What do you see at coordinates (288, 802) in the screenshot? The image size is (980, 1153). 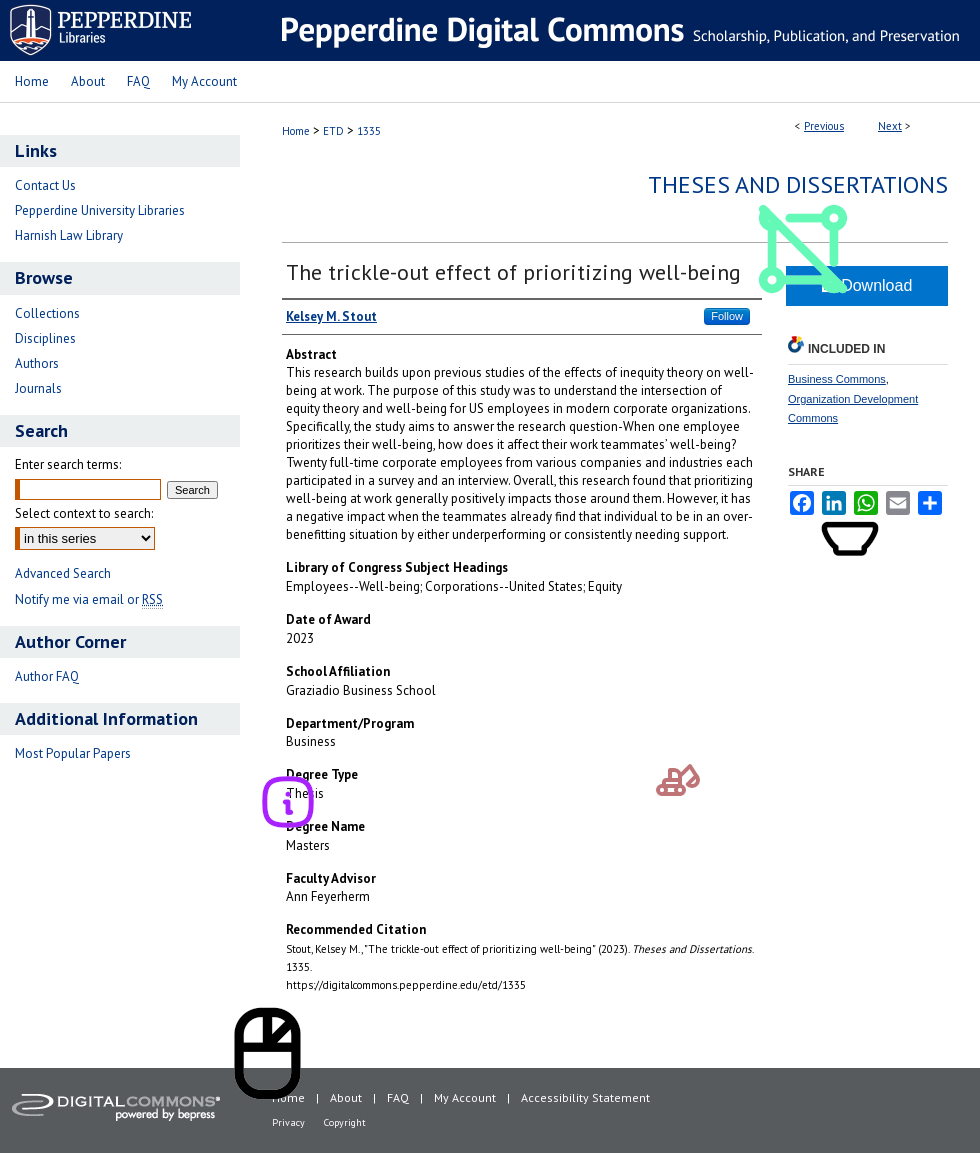 I see `view more information or details` at bounding box center [288, 802].